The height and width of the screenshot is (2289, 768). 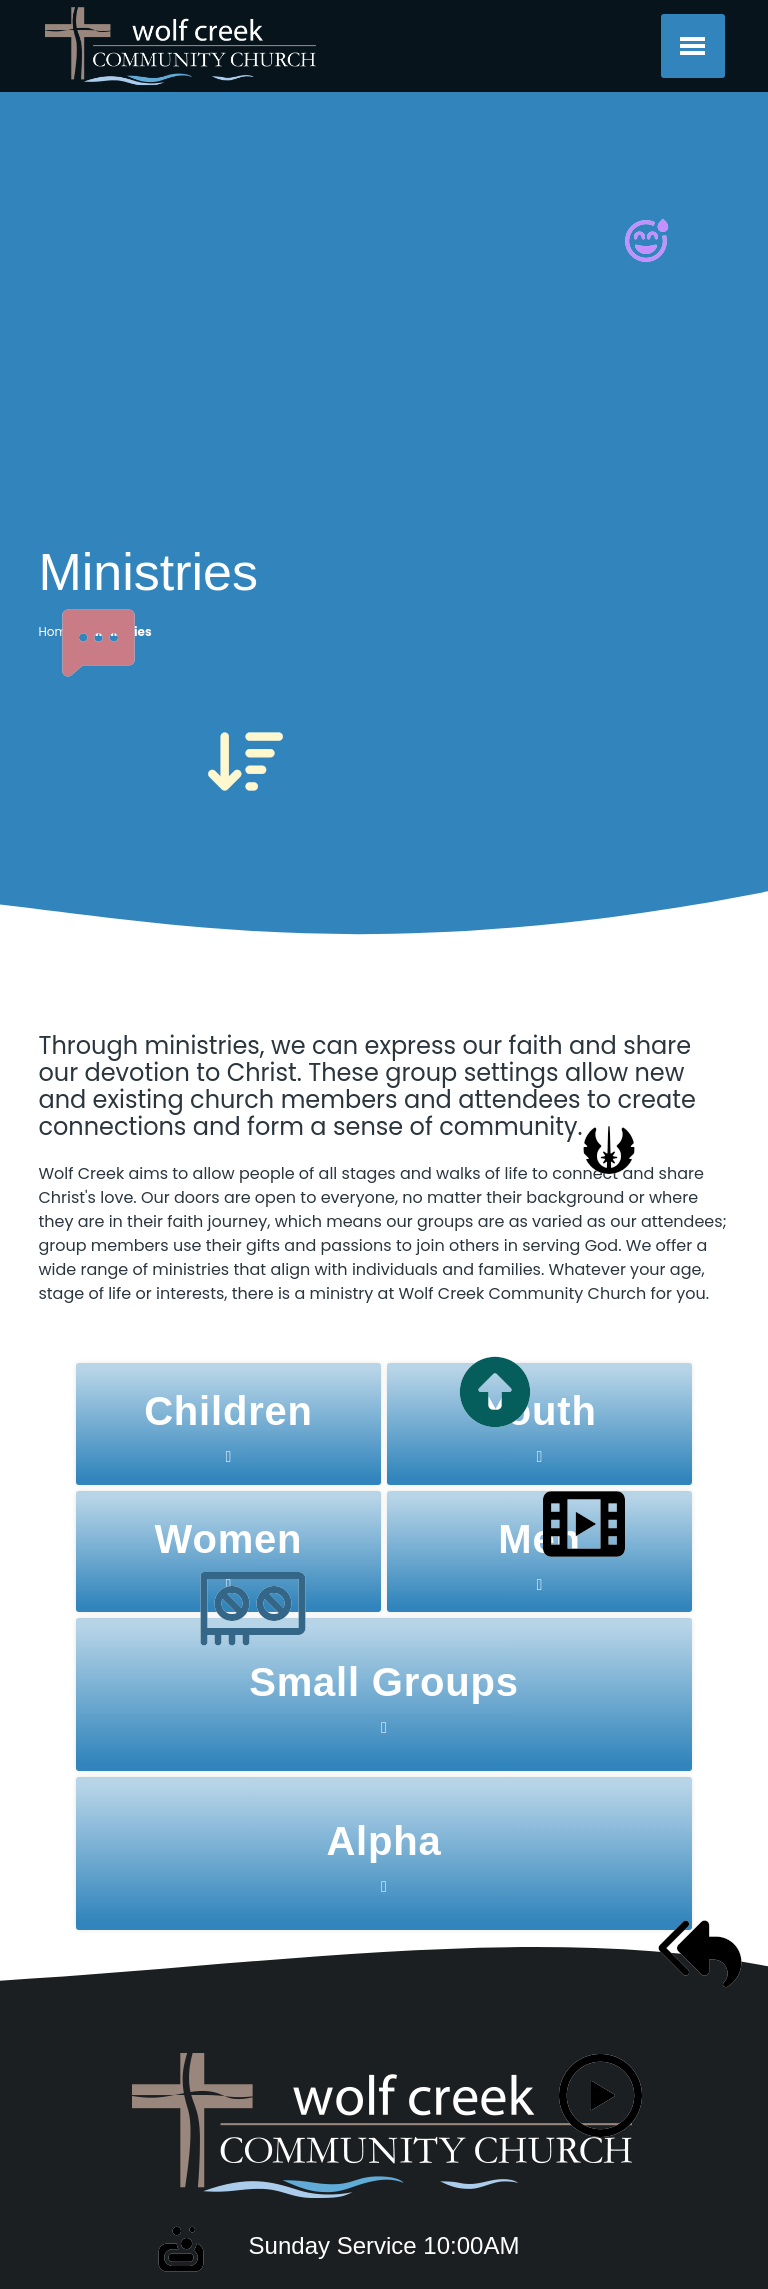 I want to click on open chat or messaging, so click(x=98, y=637).